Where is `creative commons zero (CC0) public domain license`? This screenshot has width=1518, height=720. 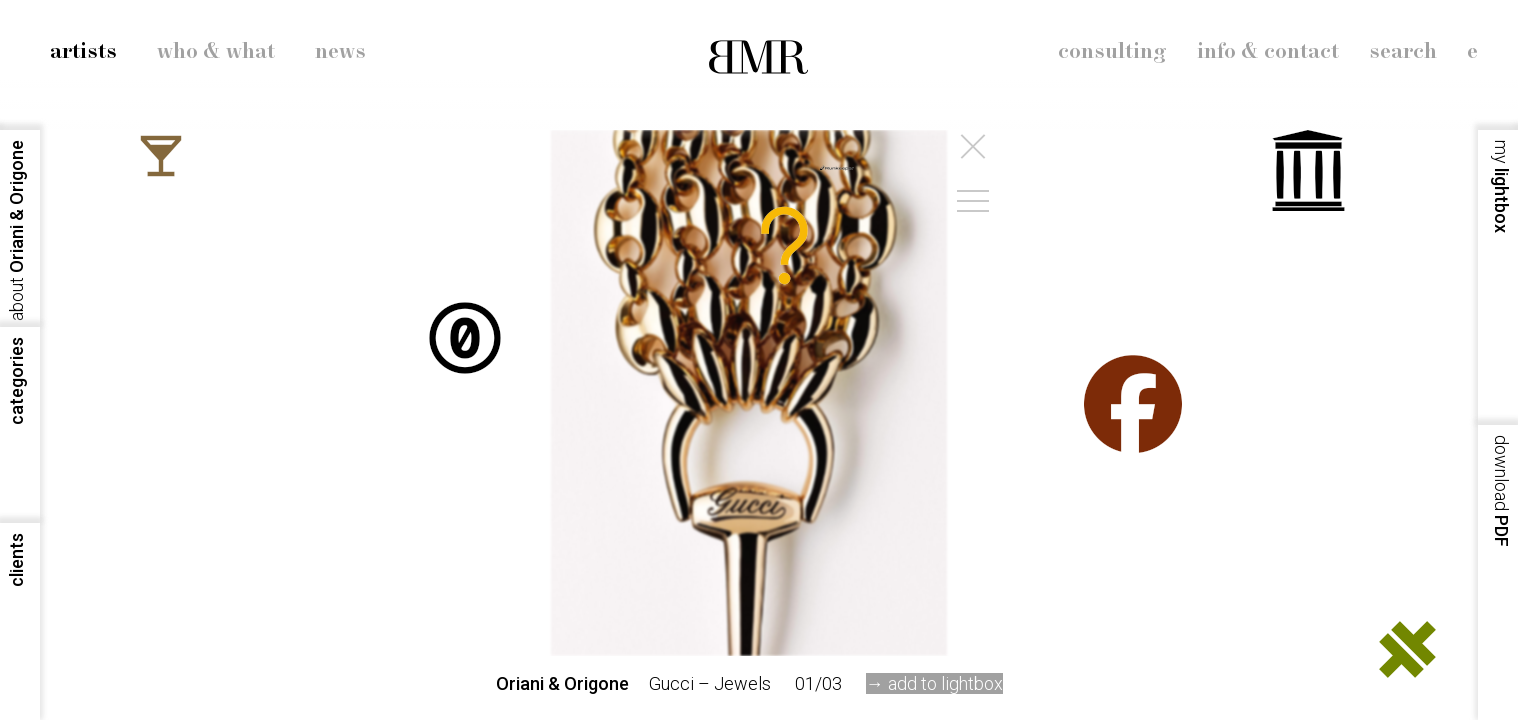
creative commons zero (CC0) public domain license is located at coordinates (465, 338).